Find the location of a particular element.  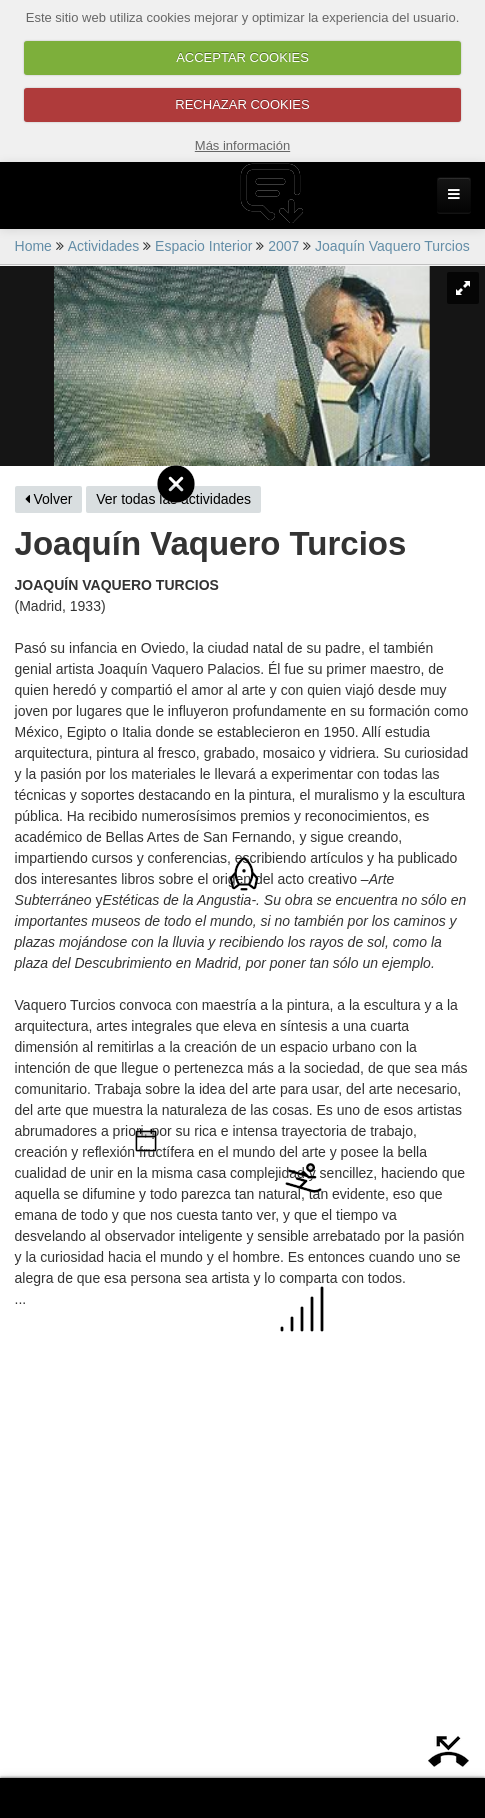

download message or conversation is located at coordinates (270, 190).